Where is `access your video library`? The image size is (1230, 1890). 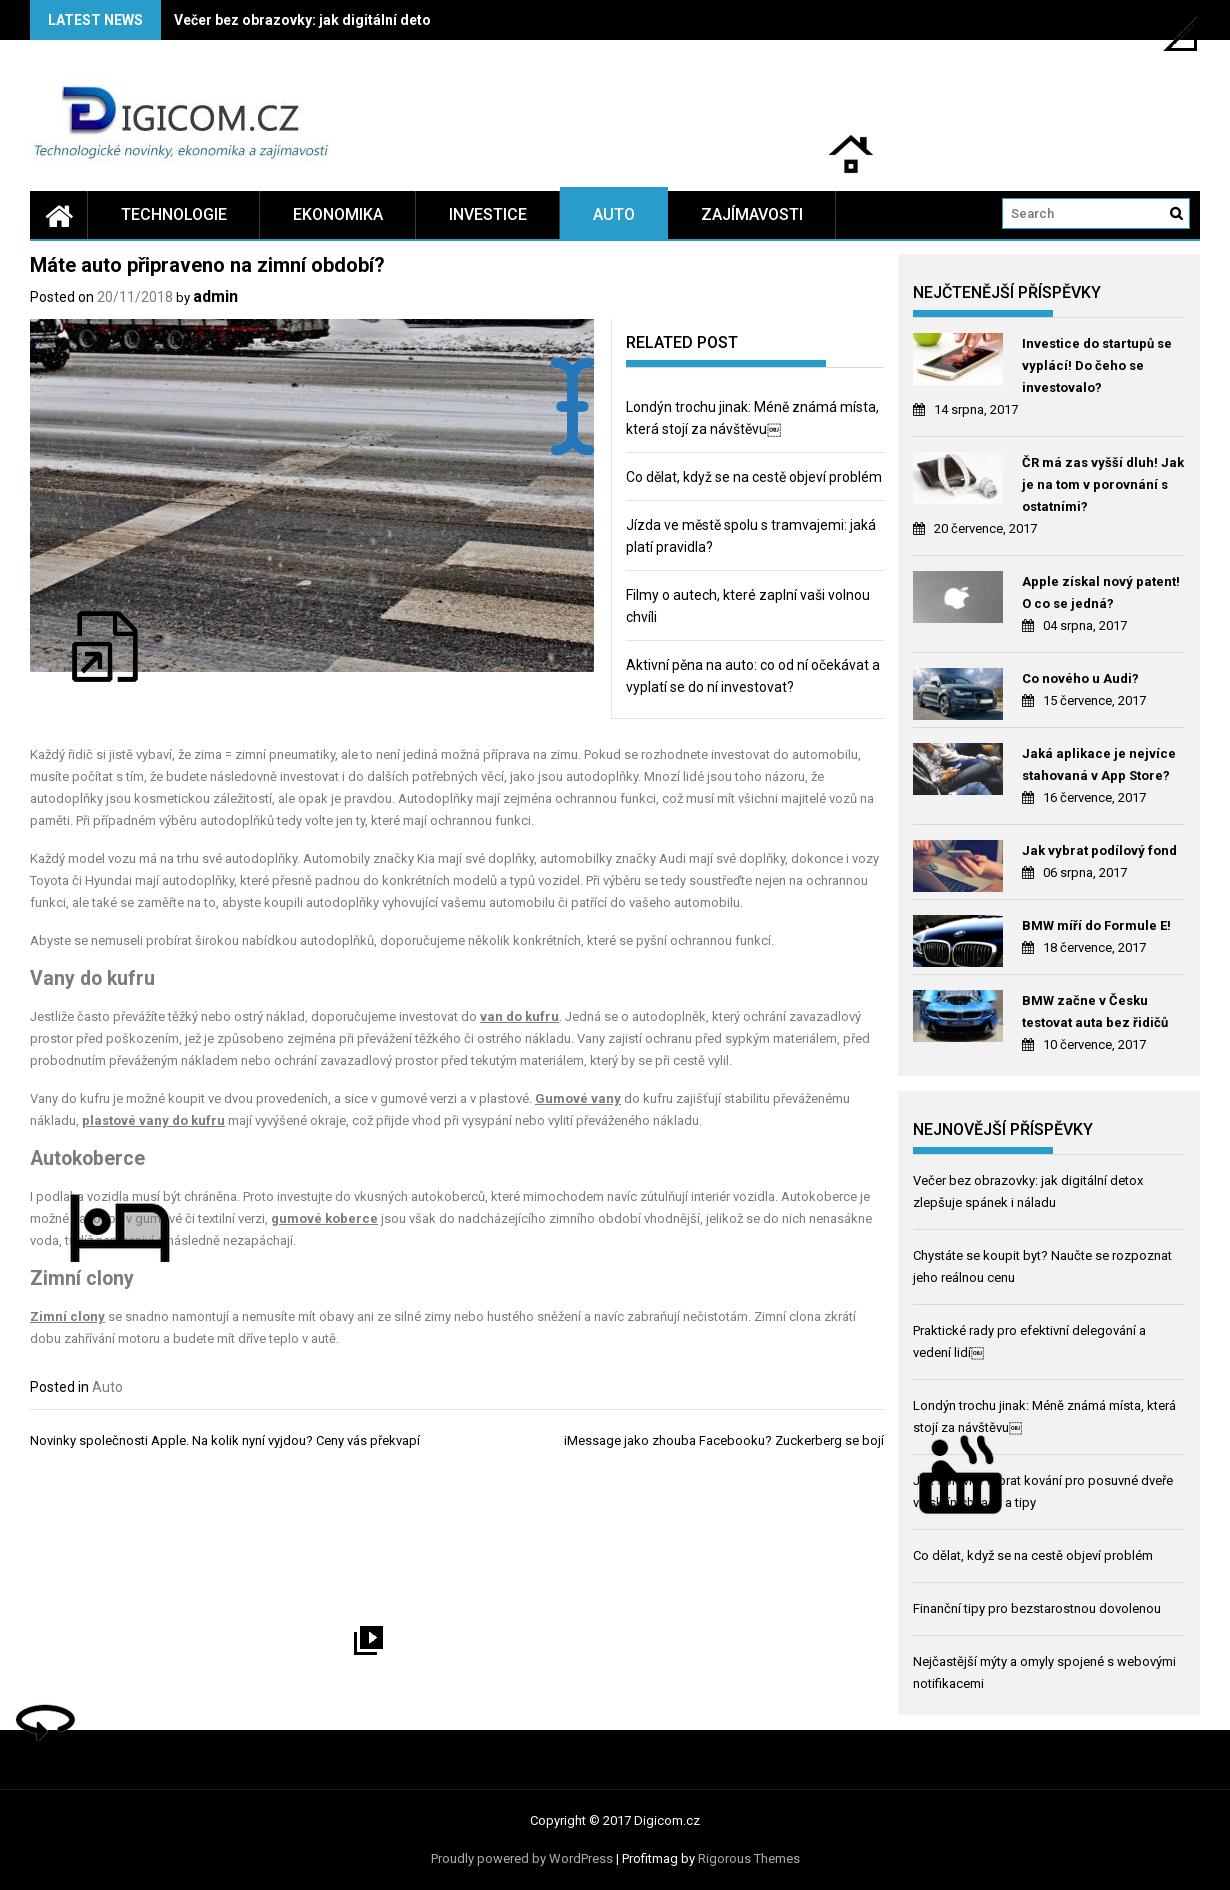 access your video library is located at coordinates (368, 1640).